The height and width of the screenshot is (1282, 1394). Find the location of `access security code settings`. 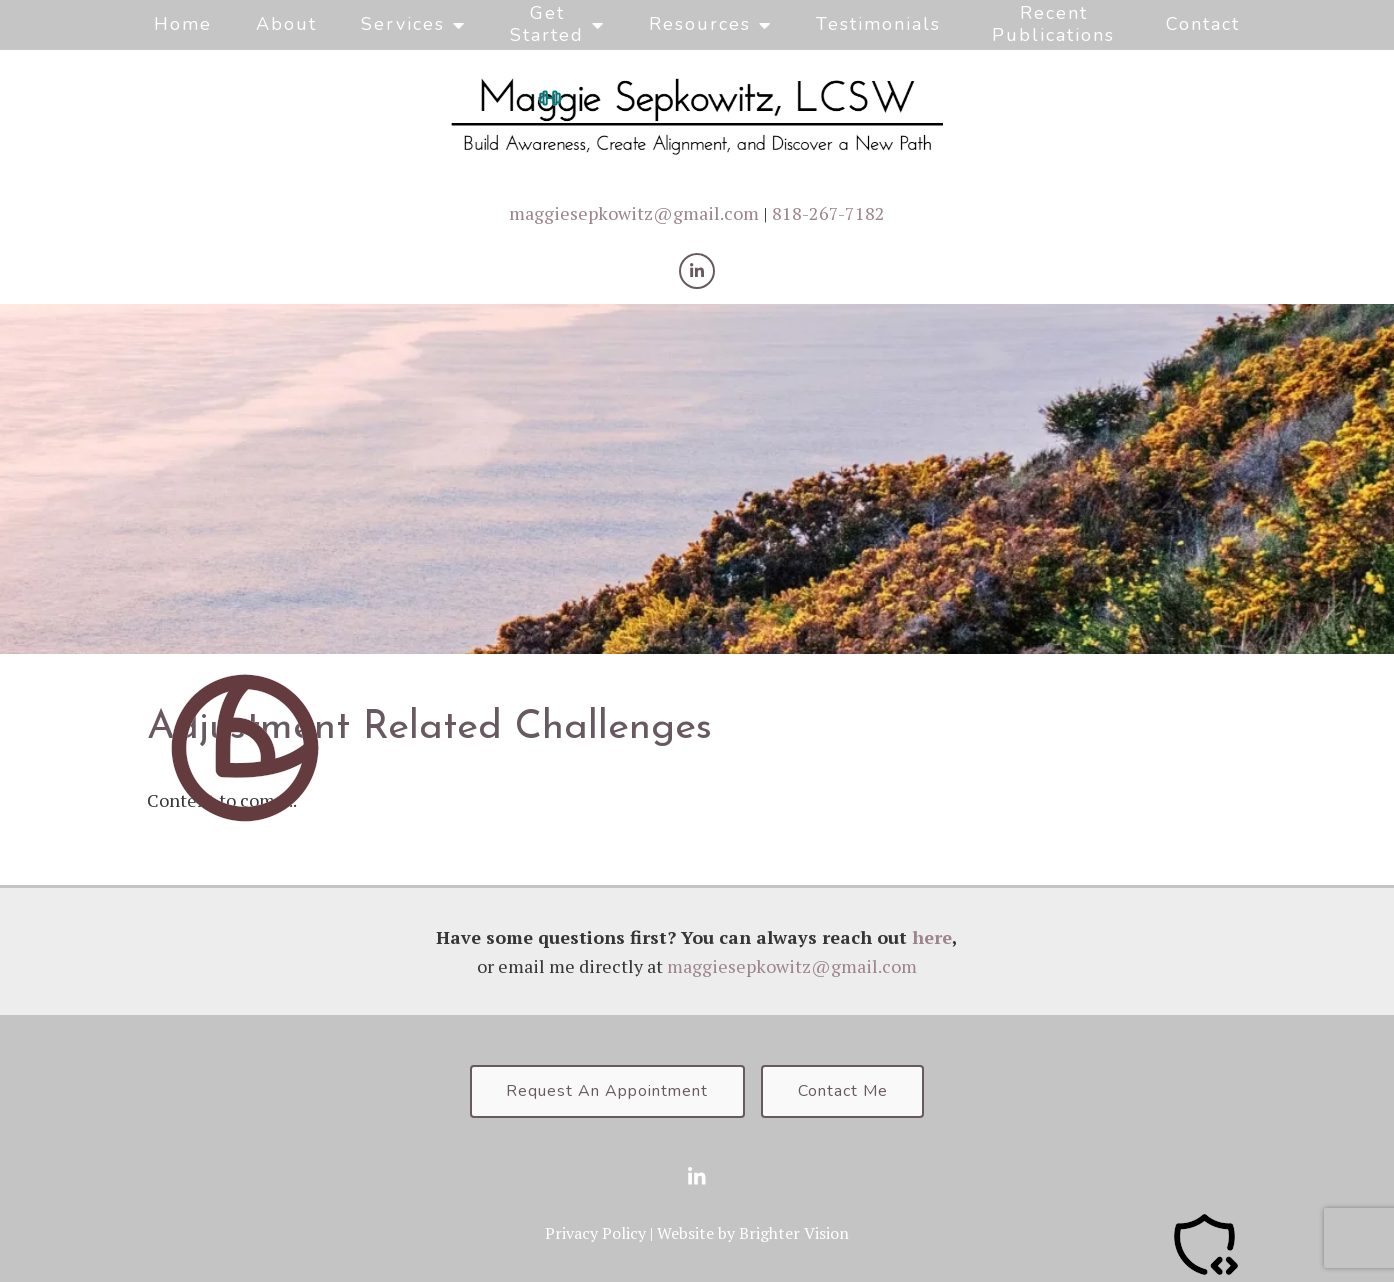

access security code settings is located at coordinates (1204, 1244).